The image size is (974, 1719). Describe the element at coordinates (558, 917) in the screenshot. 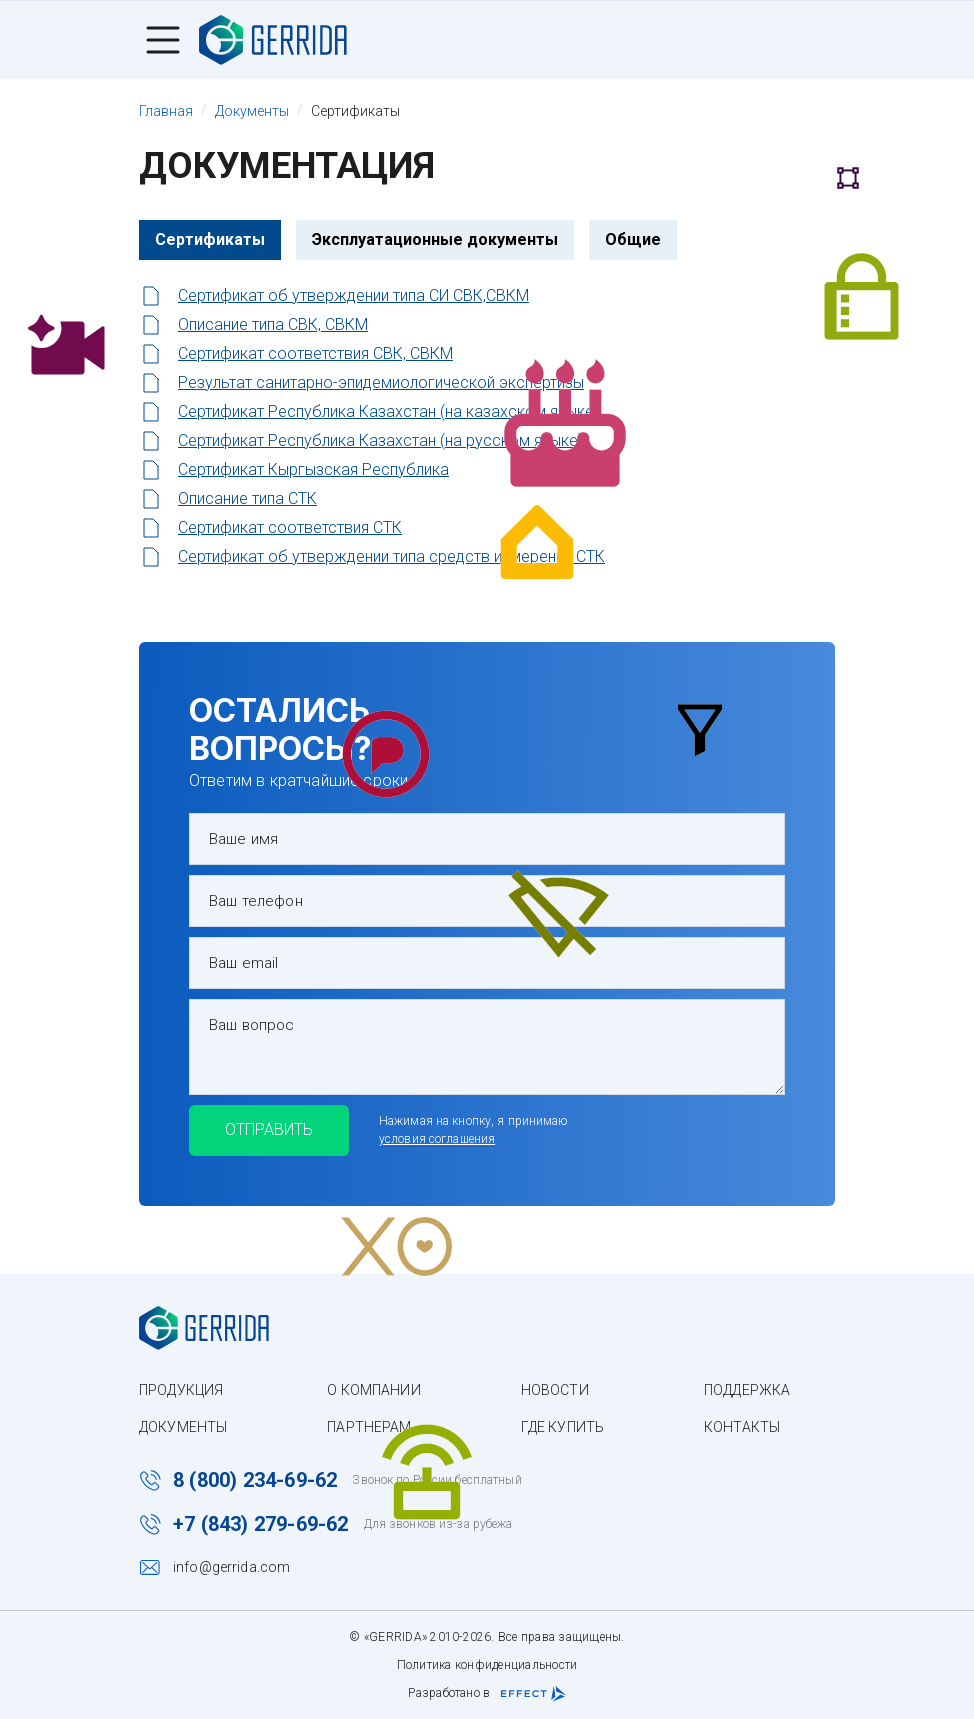

I see `indicates wifi is disabled or disconnected` at that location.